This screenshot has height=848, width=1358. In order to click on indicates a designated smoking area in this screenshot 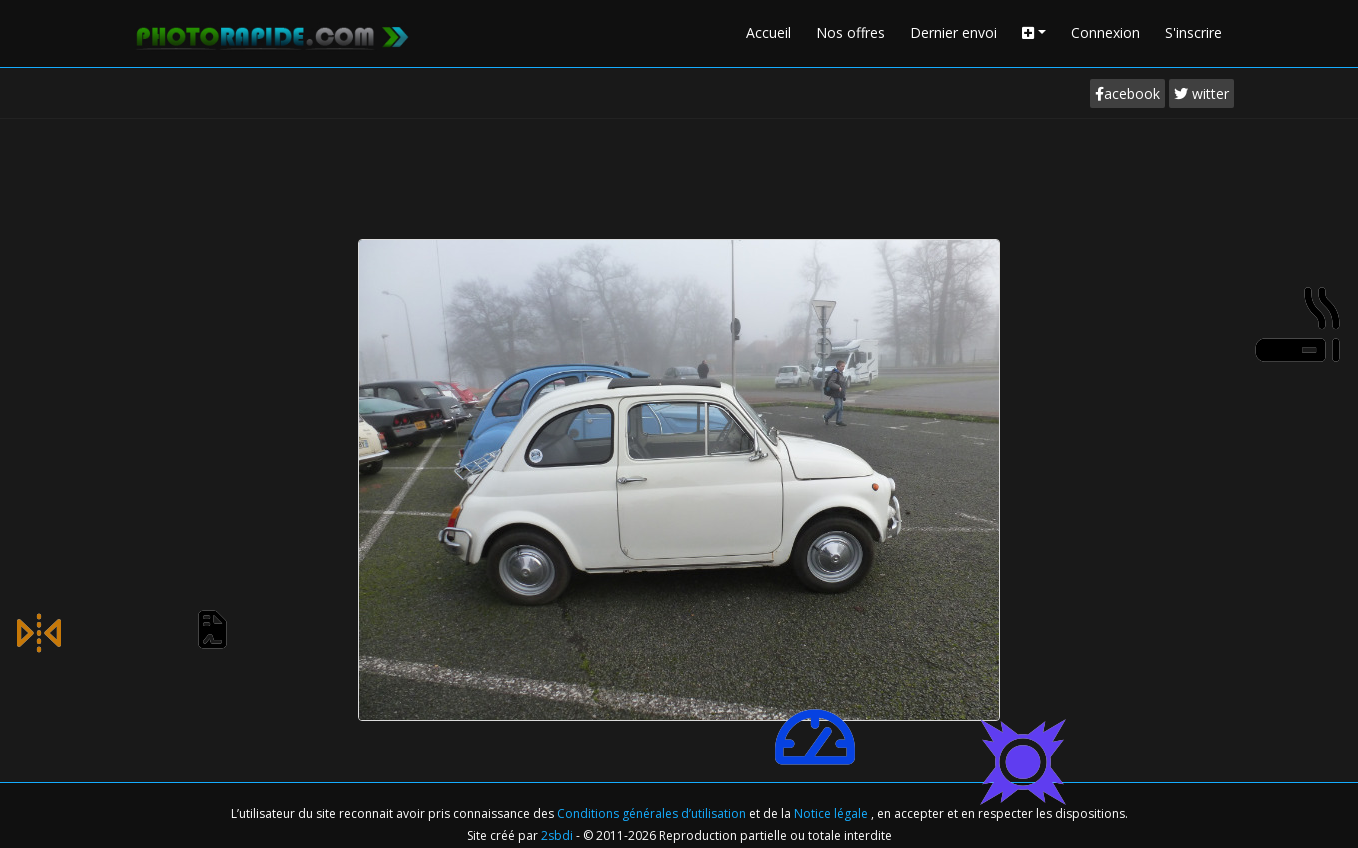, I will do `click(1297, 324)`.